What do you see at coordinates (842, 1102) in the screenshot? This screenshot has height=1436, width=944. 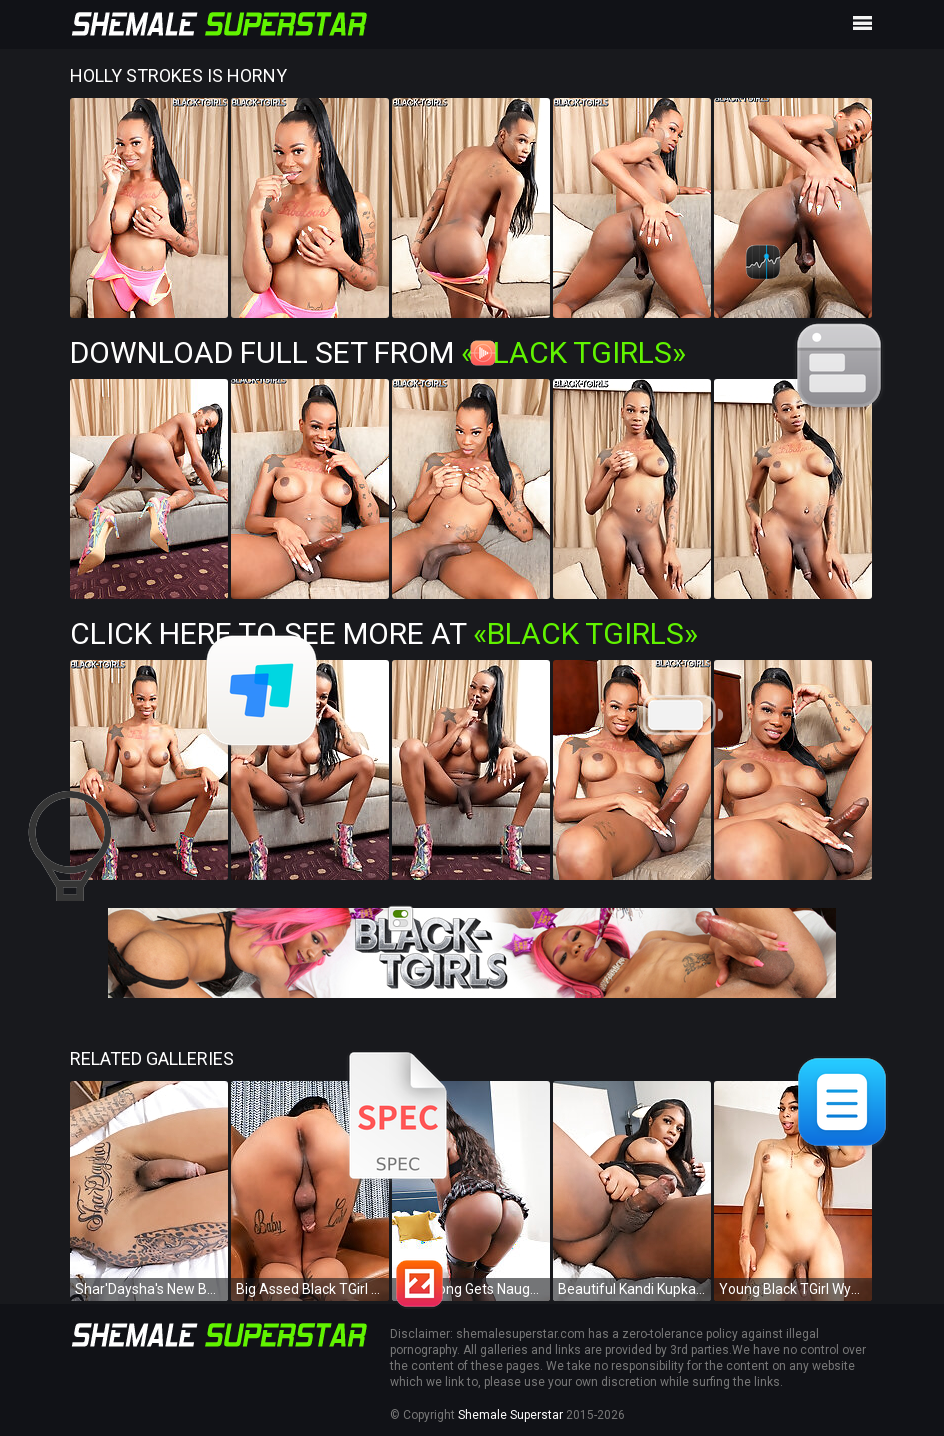 I see `open notes or documents app` at bounding box center [842, 1102].